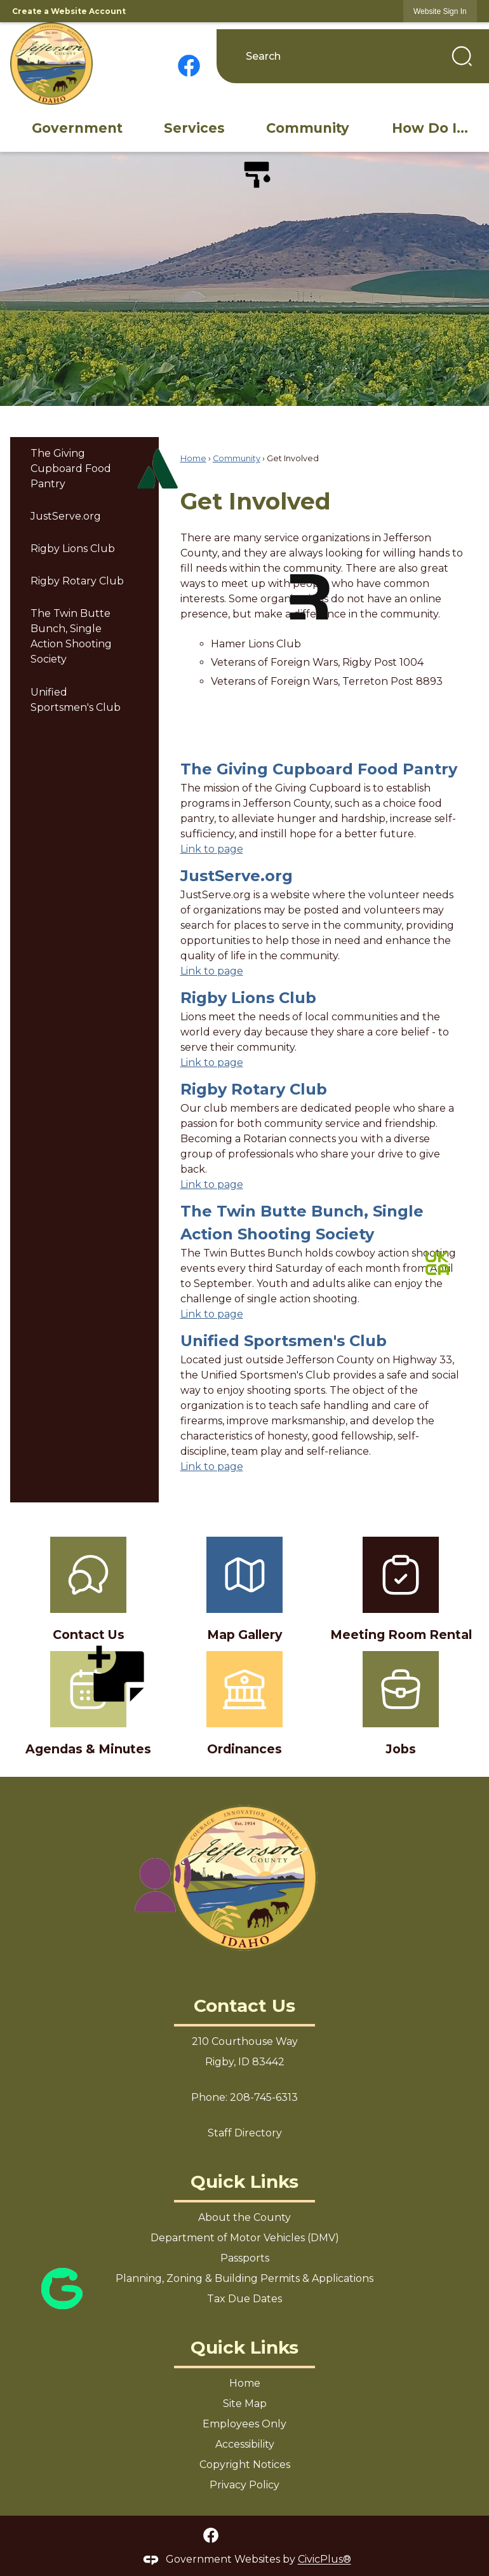 This screenshot has width=489, height=2576. I want to click on access voice or speech settings, so click(163, 1886).